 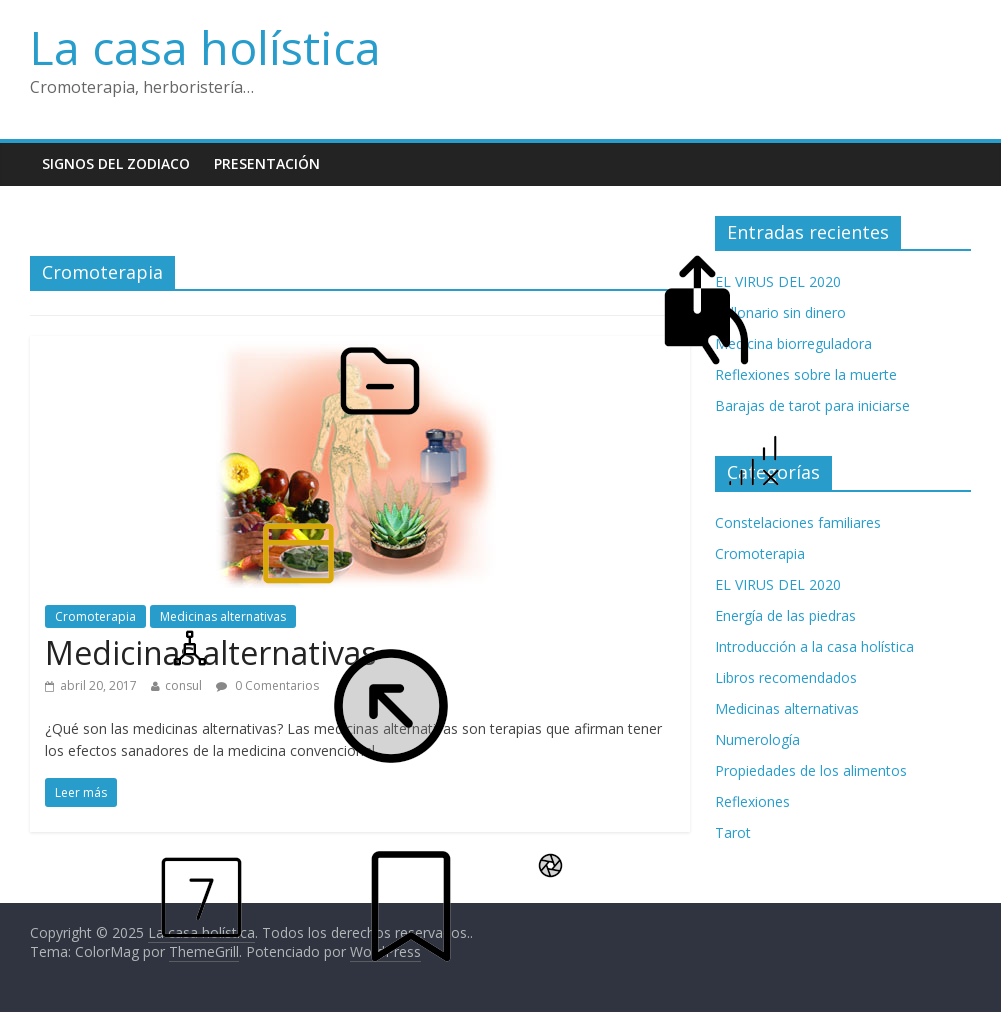 What do you see at coordinates (201, 897) in the screenshot?
I see `select or input the number seven` at bounding box center [201, 897].